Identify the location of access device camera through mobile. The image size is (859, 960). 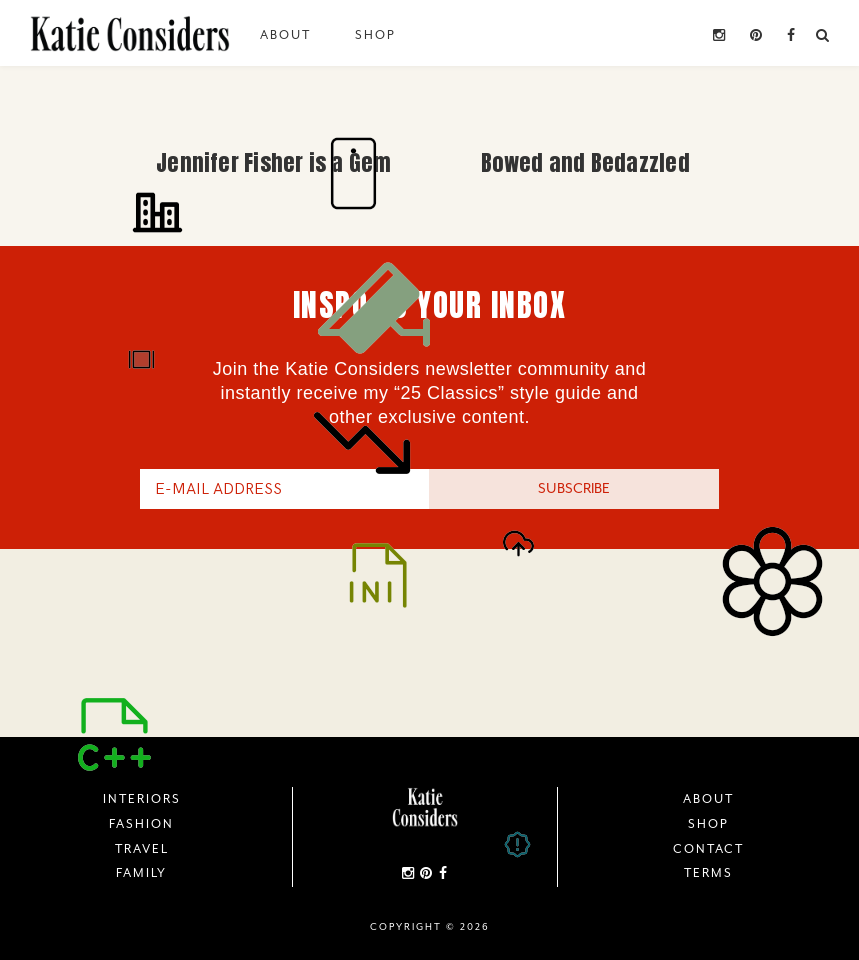
(353, 173).